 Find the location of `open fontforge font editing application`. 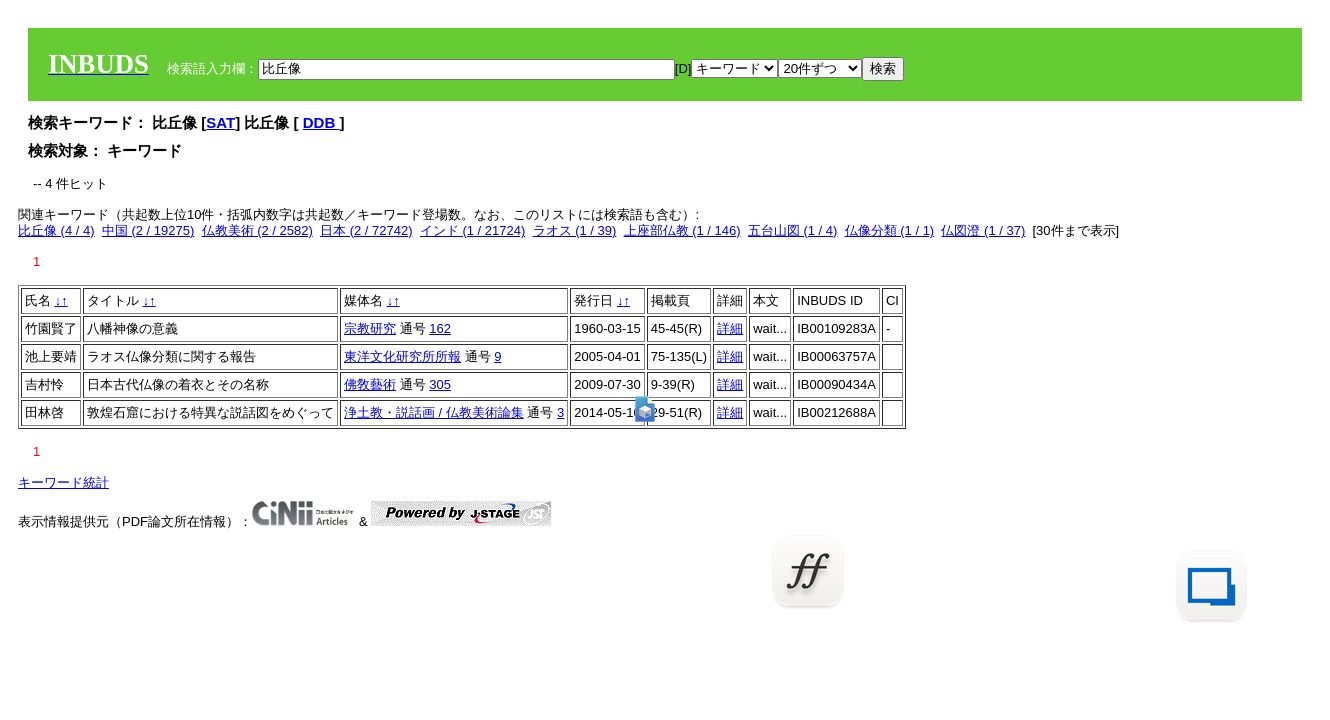

open fontforge font editing application is located at coordinates (808, 571).